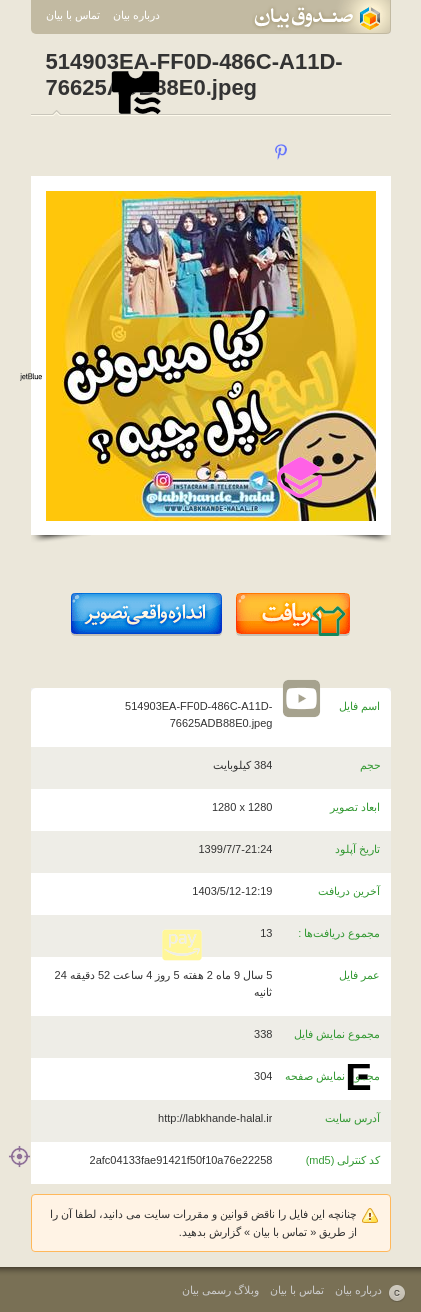  Describe the element at coordinates (359, 1077) in the screenshot. I see `Square Enix company logo` at that location.